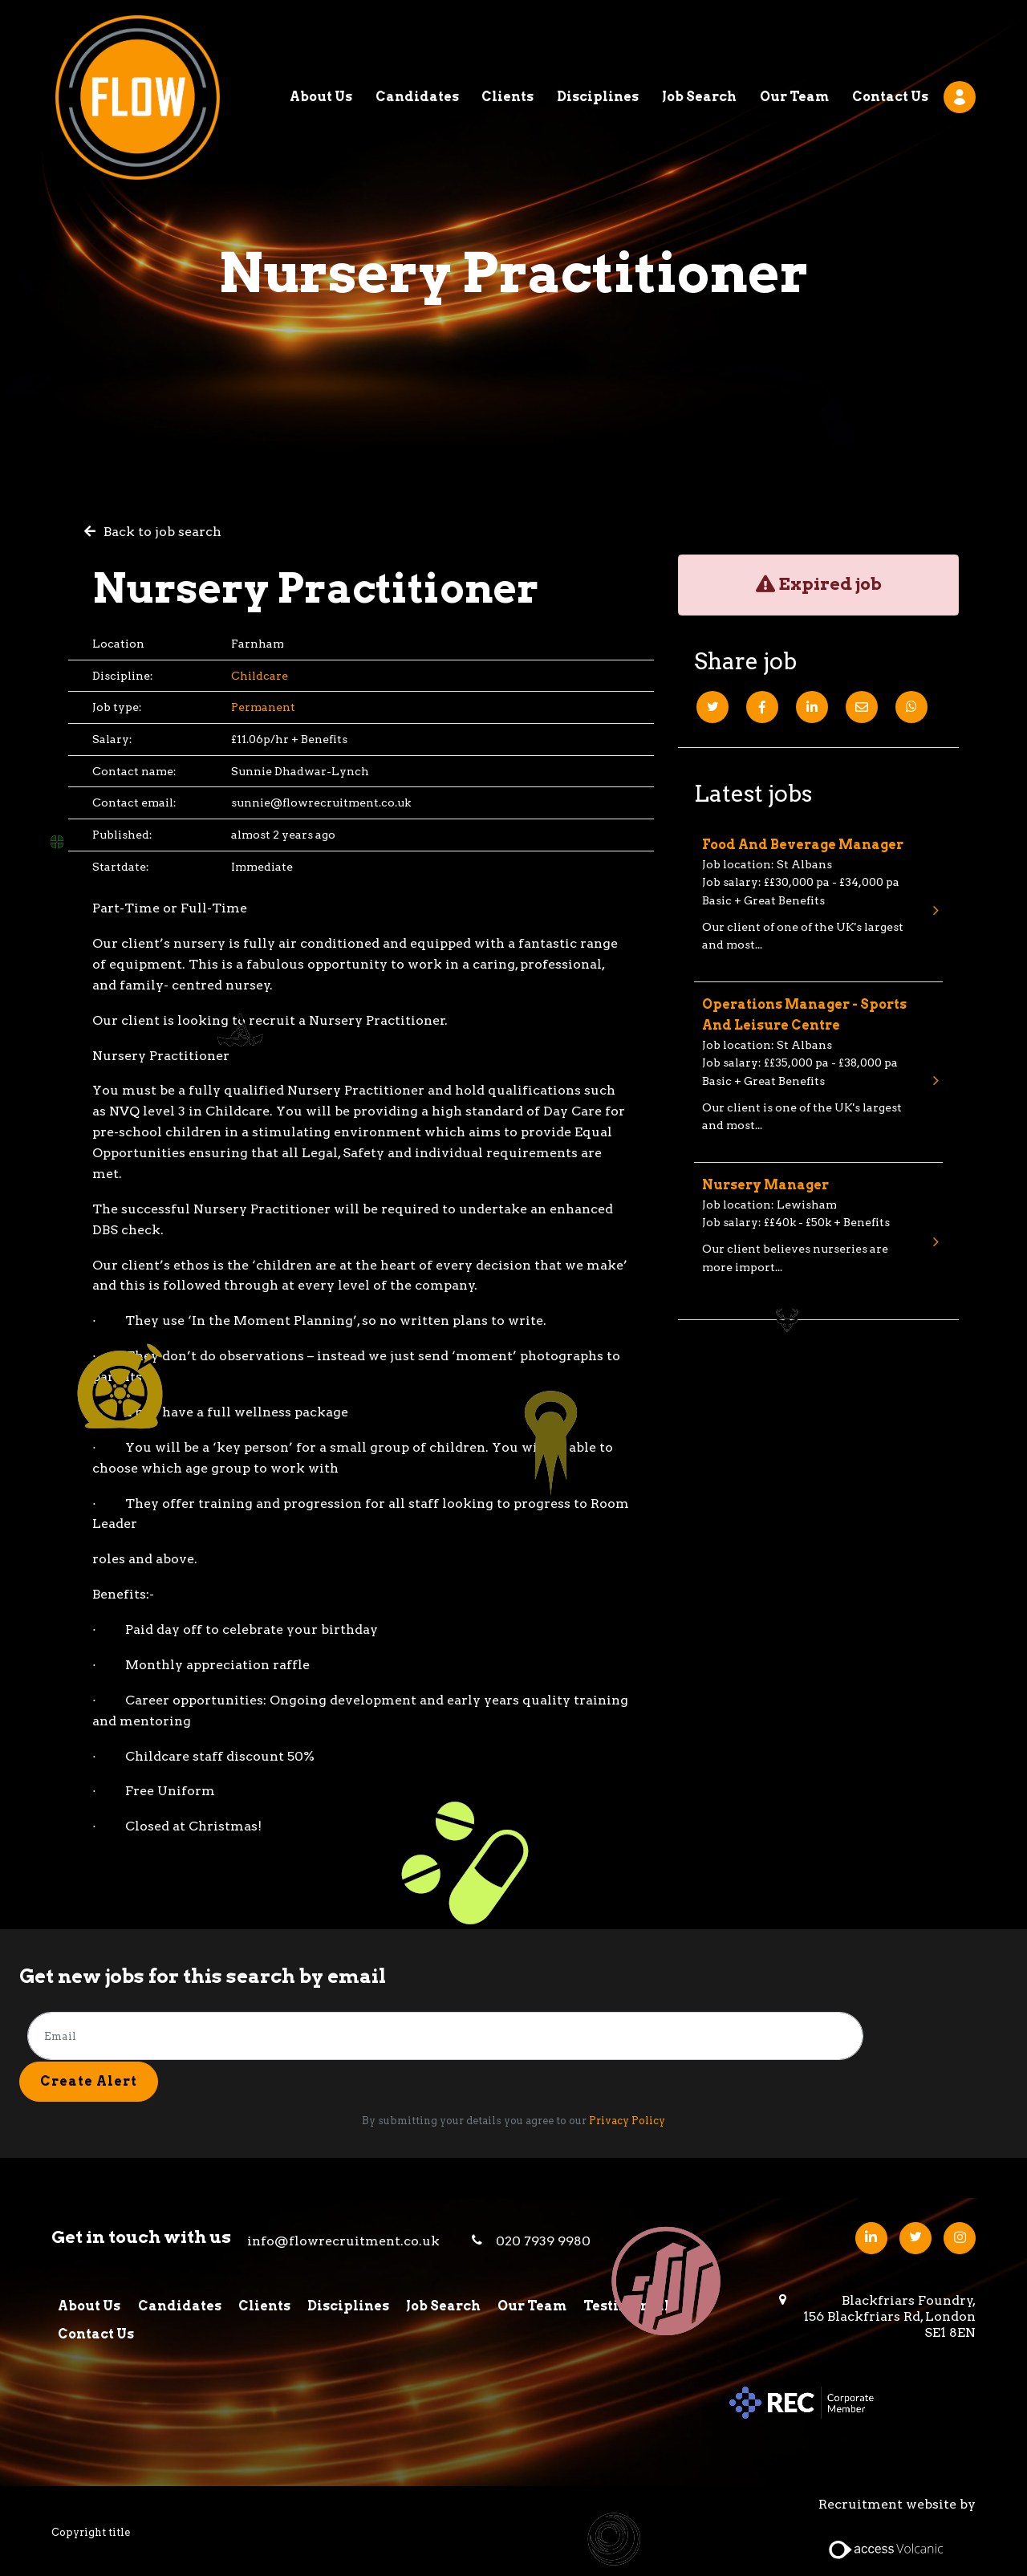 The image size is (1027, 2576). What do you see at coordinates (240, 1031) in the screenshot?
I see `access kayaking or canoeing activities` at bounding box center [240, 1031].